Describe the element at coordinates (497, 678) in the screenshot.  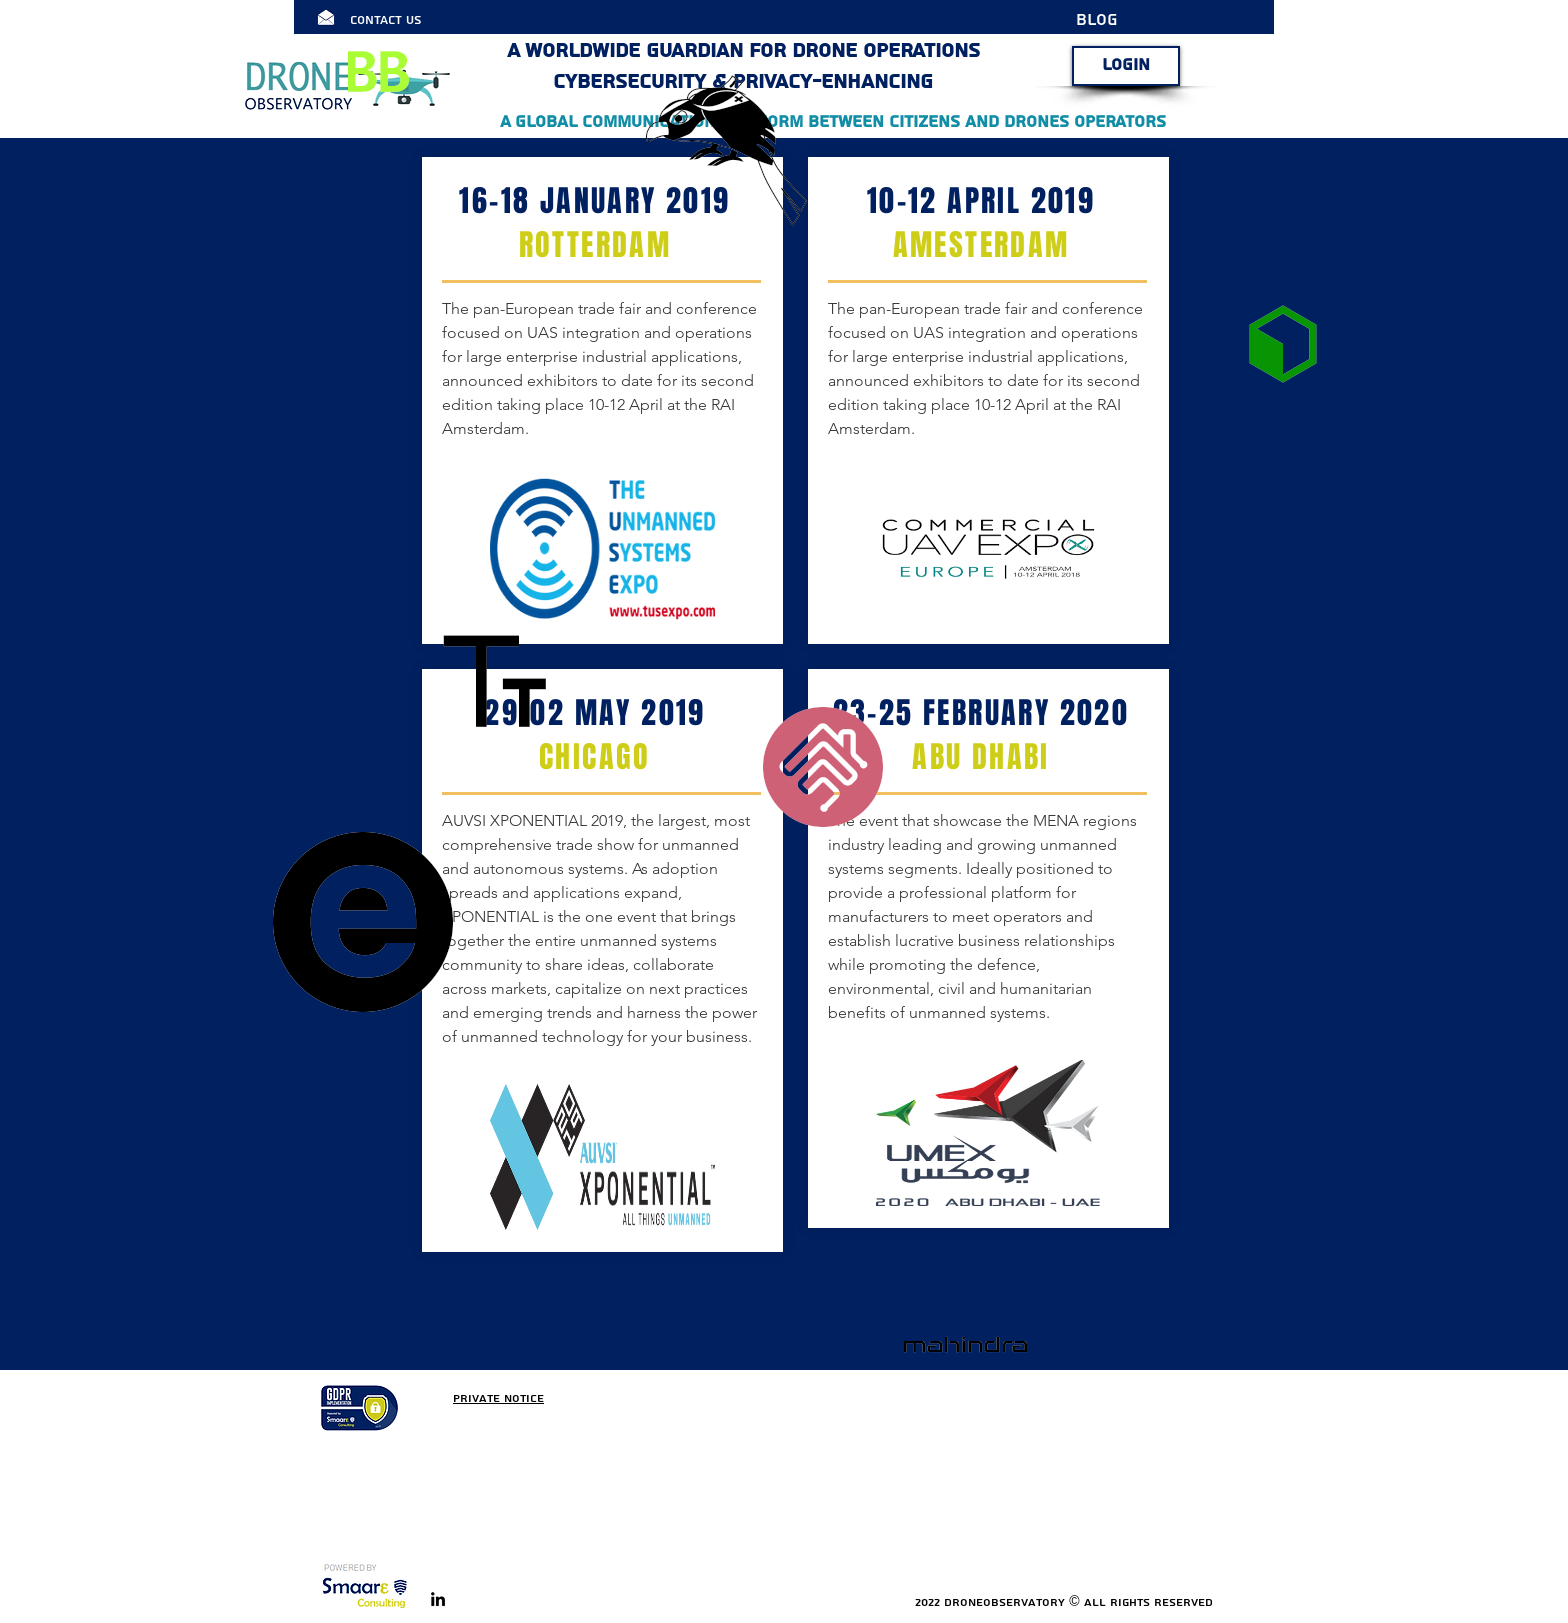
I see `adjust text size settings` at that location.